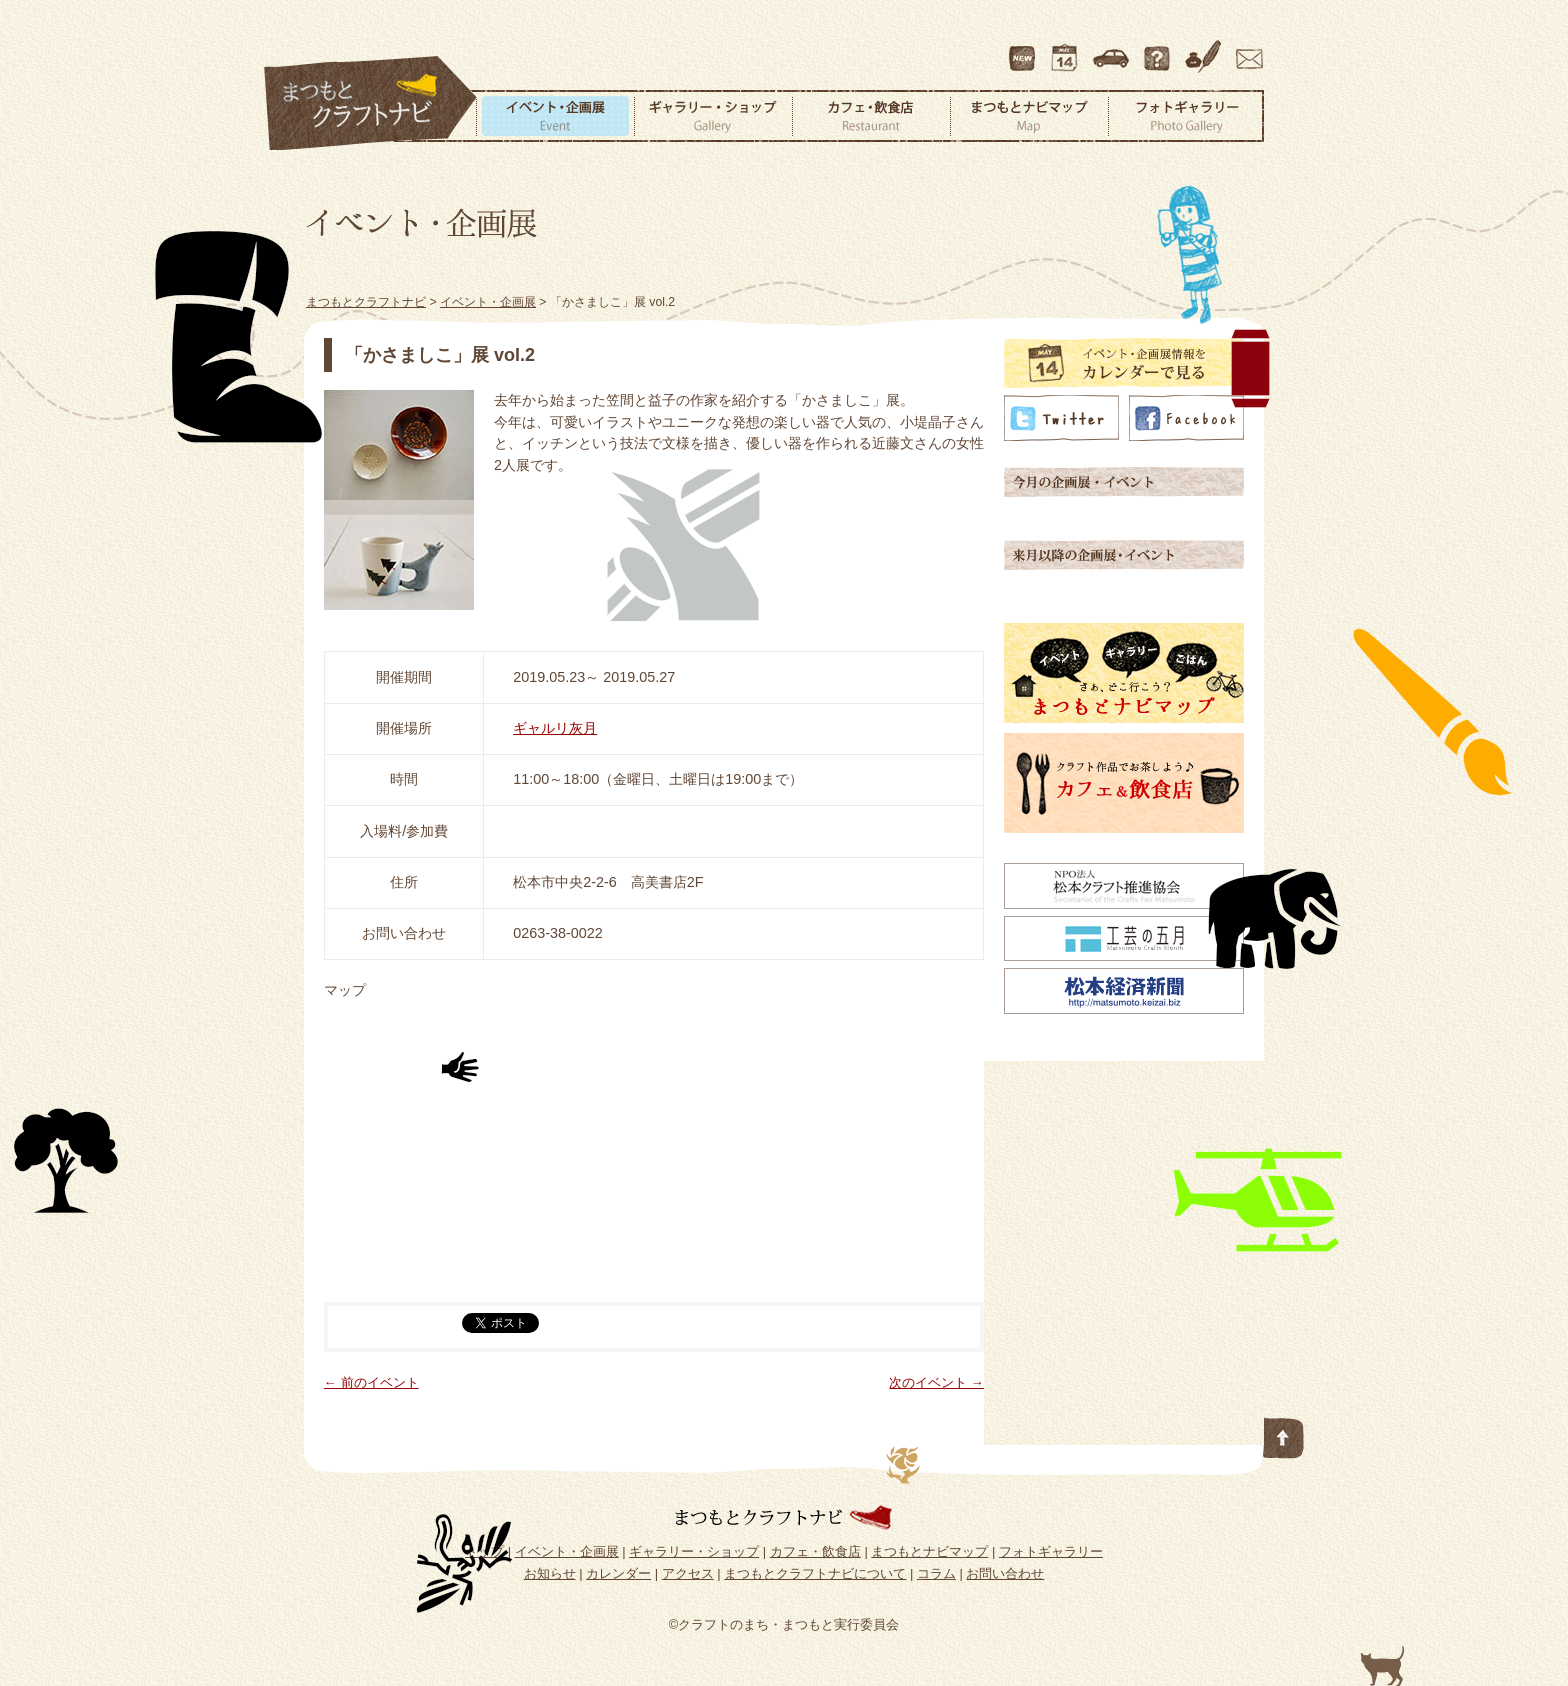  Describe the element at coordinates (225, 337) in the screenshot. I see `equip footwear to your character` at that location.